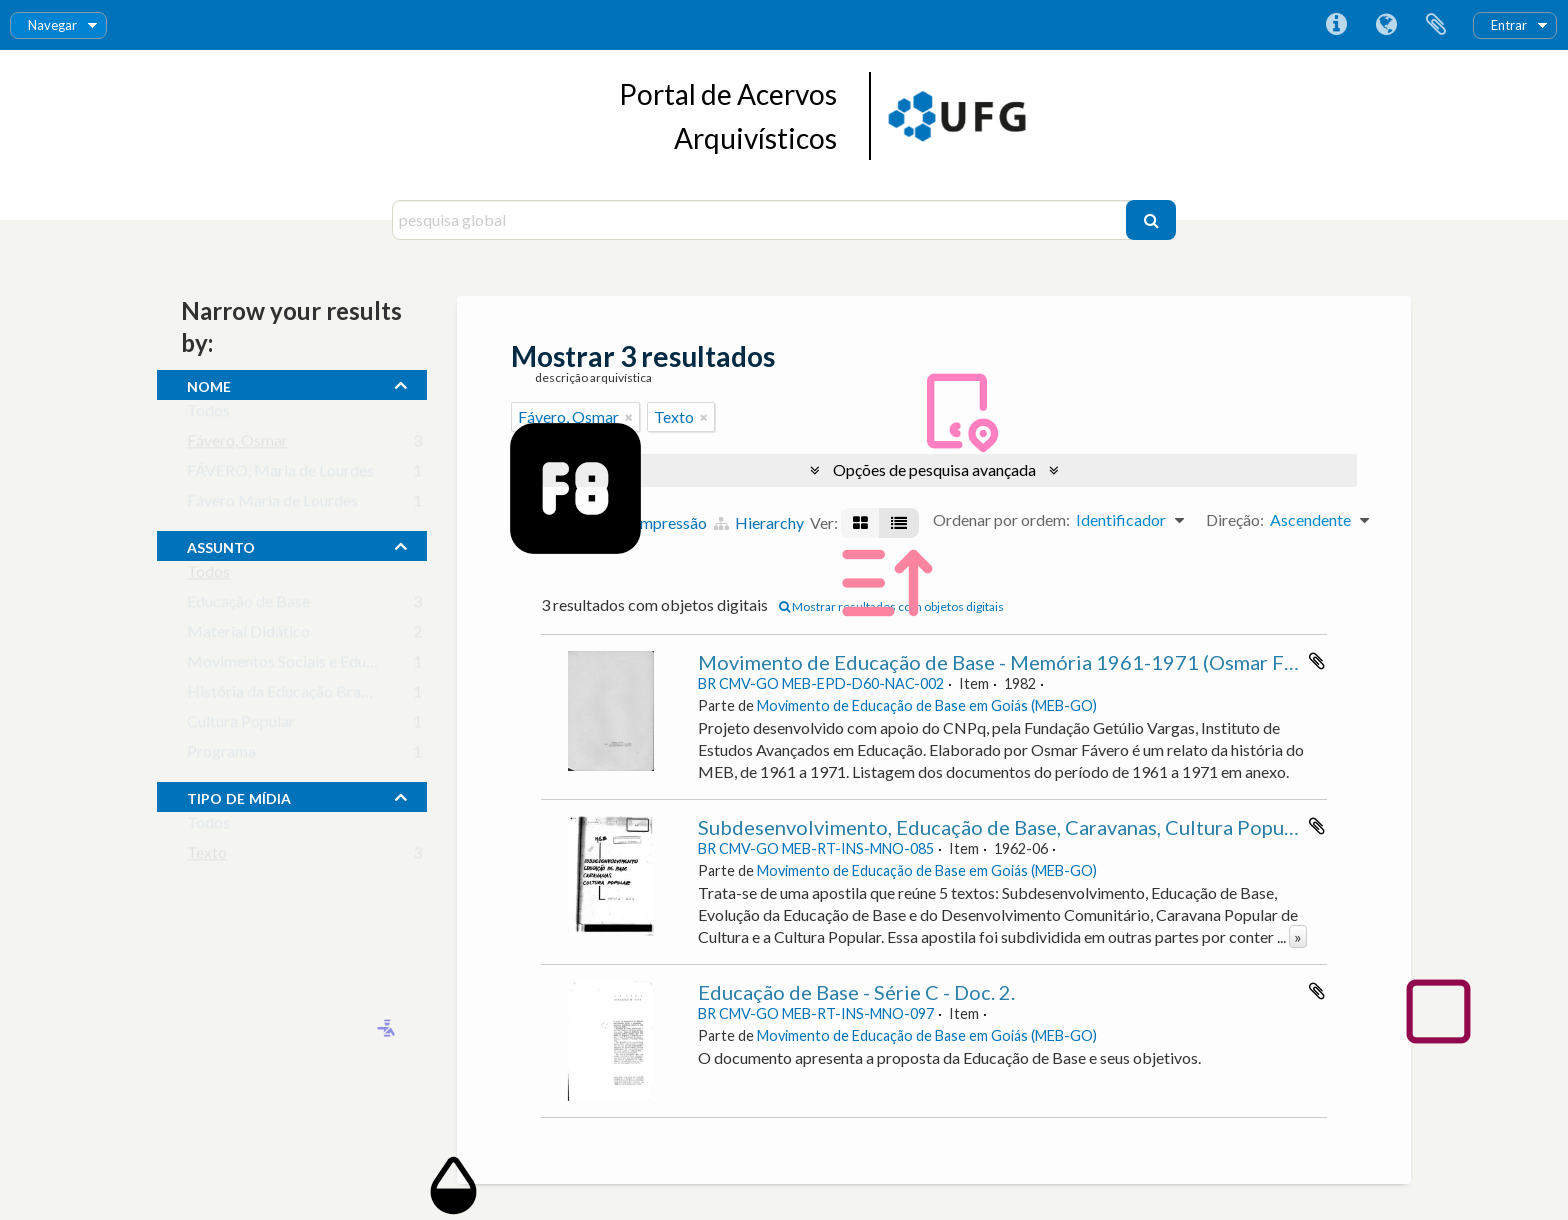 This screenshot has height=1220, width=1568. Describe the element at coordinates (575, 488) in the screenshot. I see `Facebook F8 developer conference logo or branding` at that location.